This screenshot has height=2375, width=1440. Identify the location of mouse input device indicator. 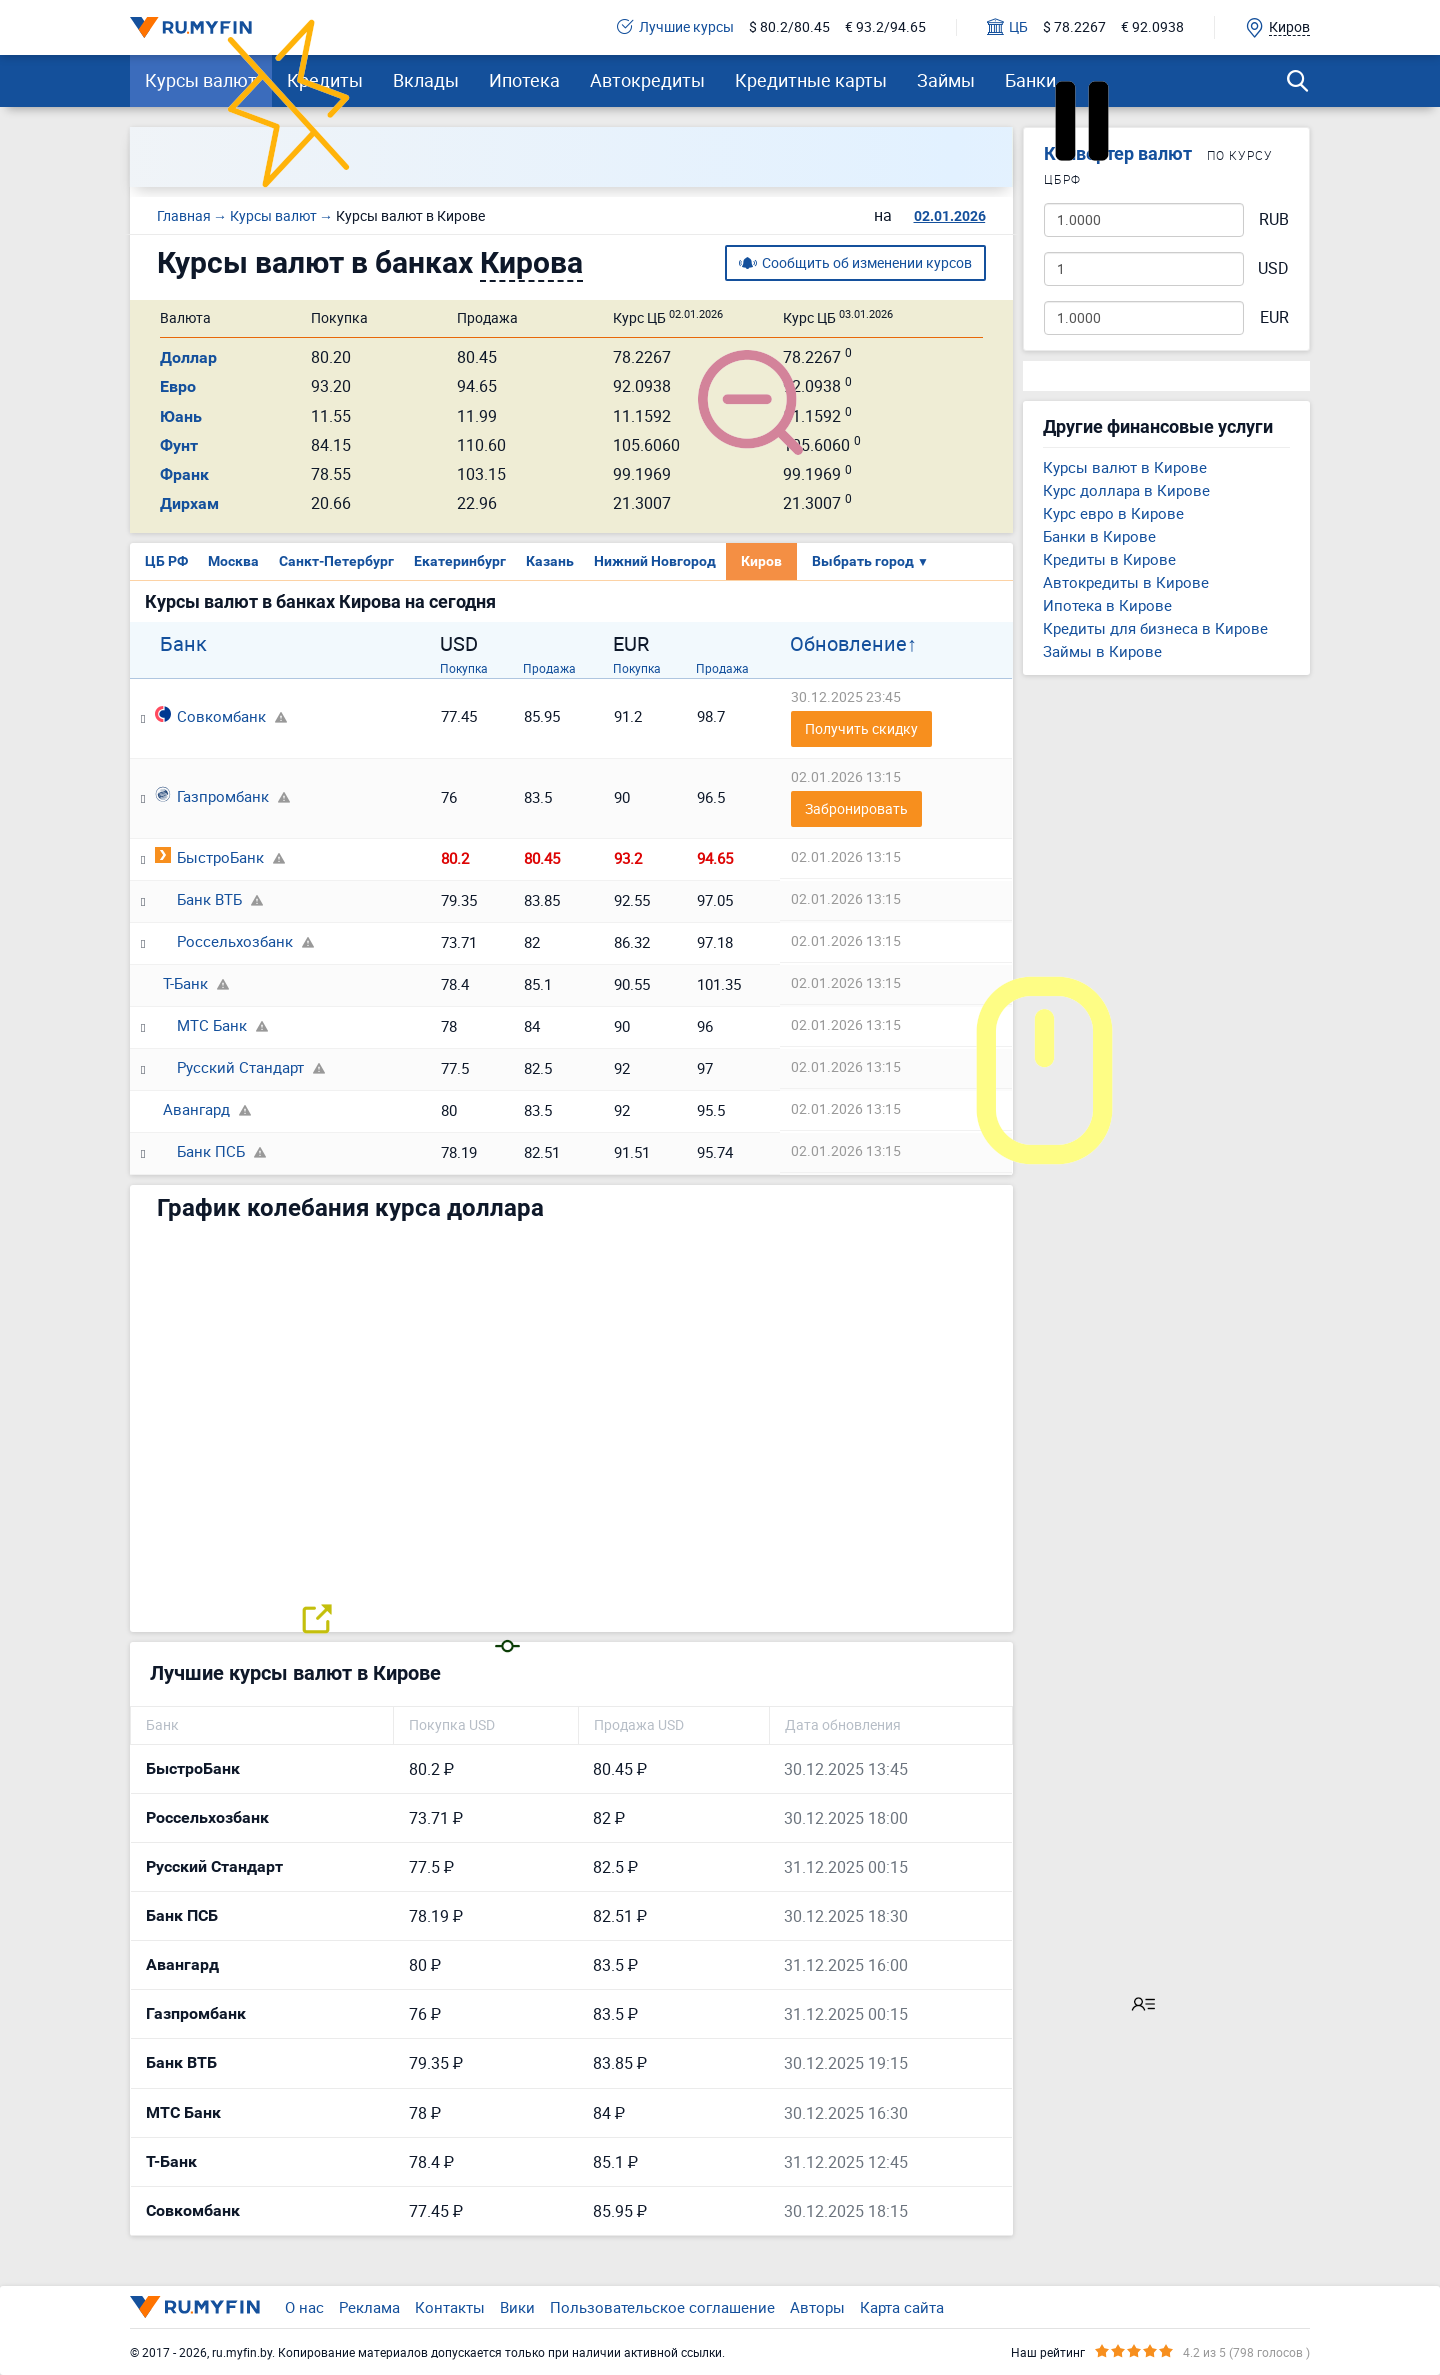
(1044, 1070).